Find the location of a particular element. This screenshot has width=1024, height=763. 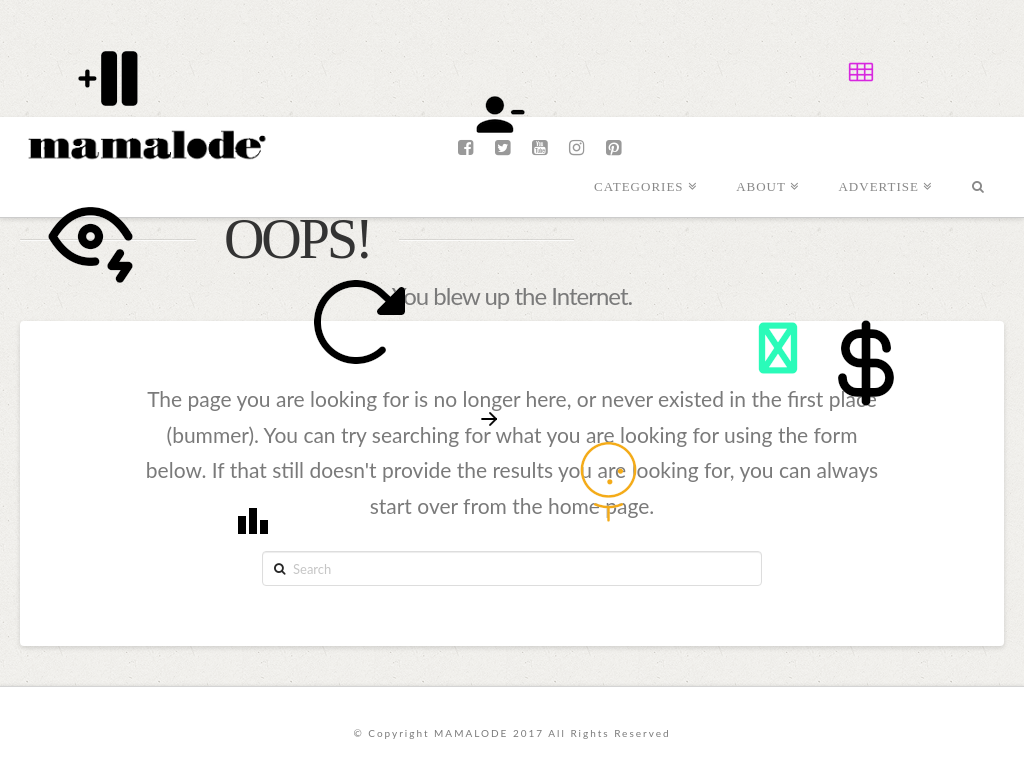

navigate to the next item or screen is located at coordinates (489, 419).